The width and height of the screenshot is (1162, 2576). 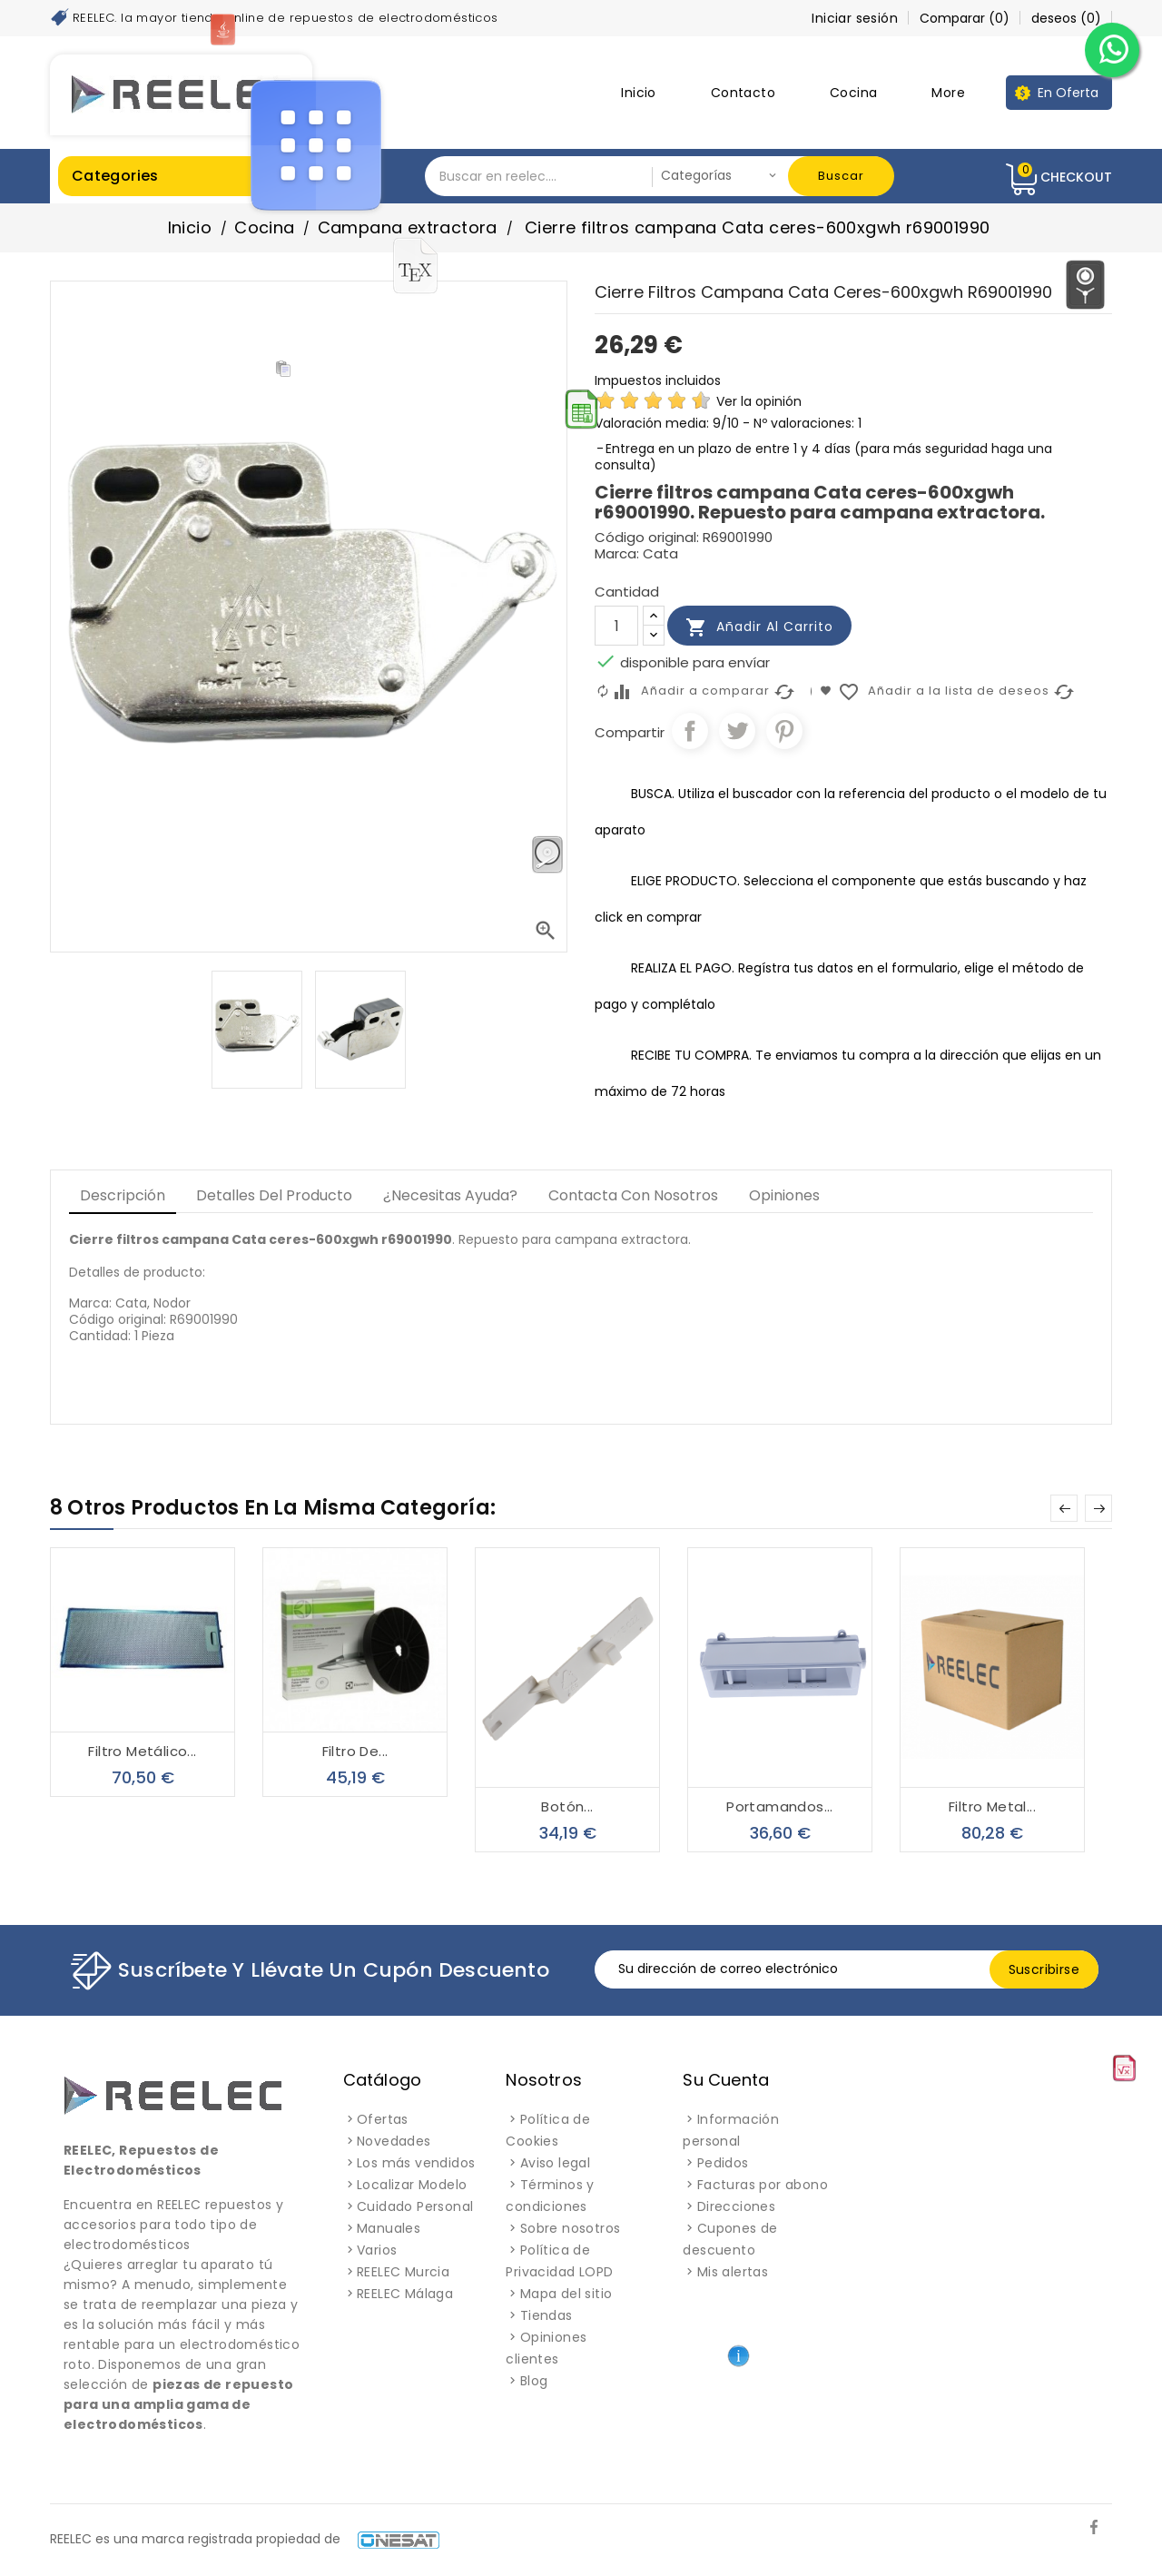 I want to click on open Déjà Dup backup application, so click(x=1085, y=284).